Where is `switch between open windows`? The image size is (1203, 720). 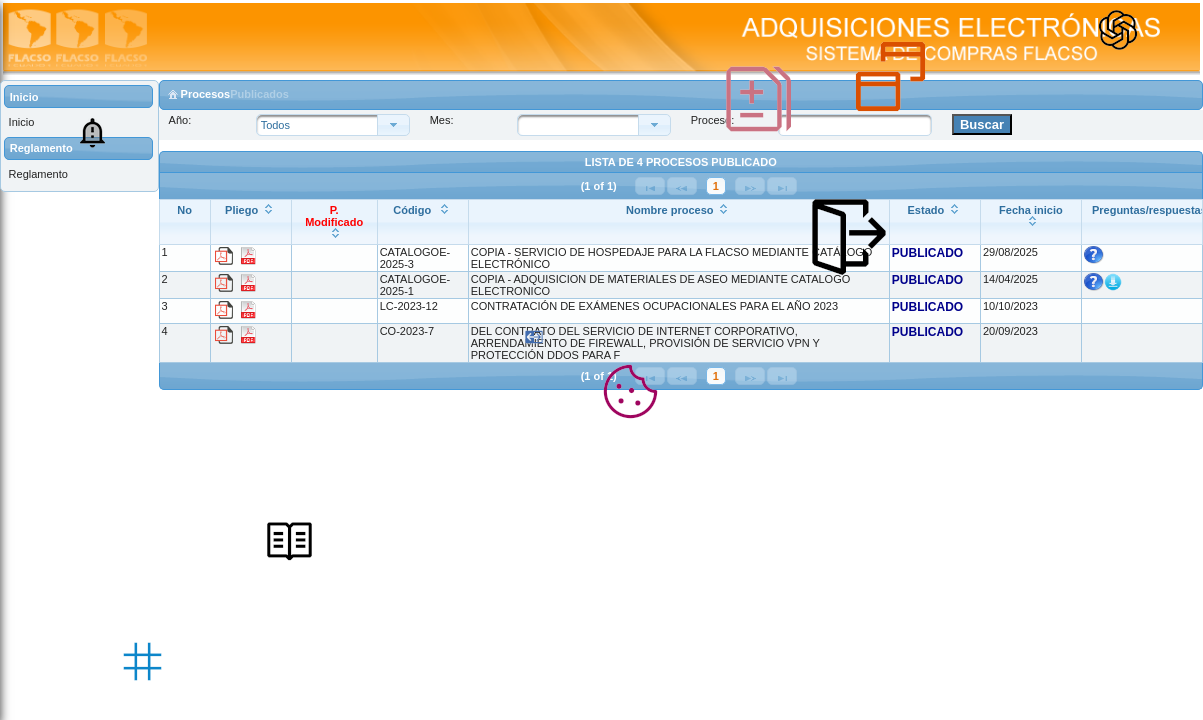 switch between open windows is located at coordinates (890, 76).